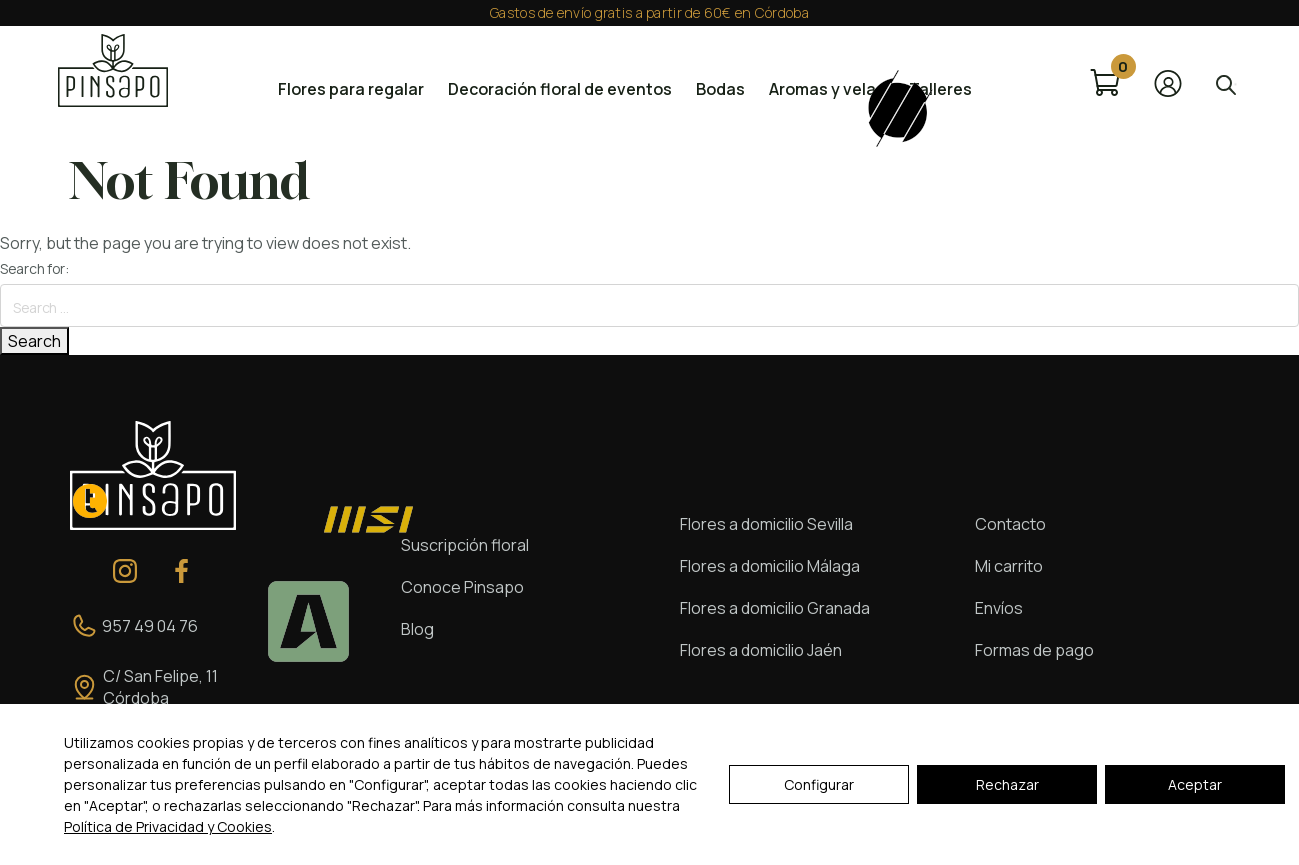  I want to click on buysellads logo, so click(308, 621).